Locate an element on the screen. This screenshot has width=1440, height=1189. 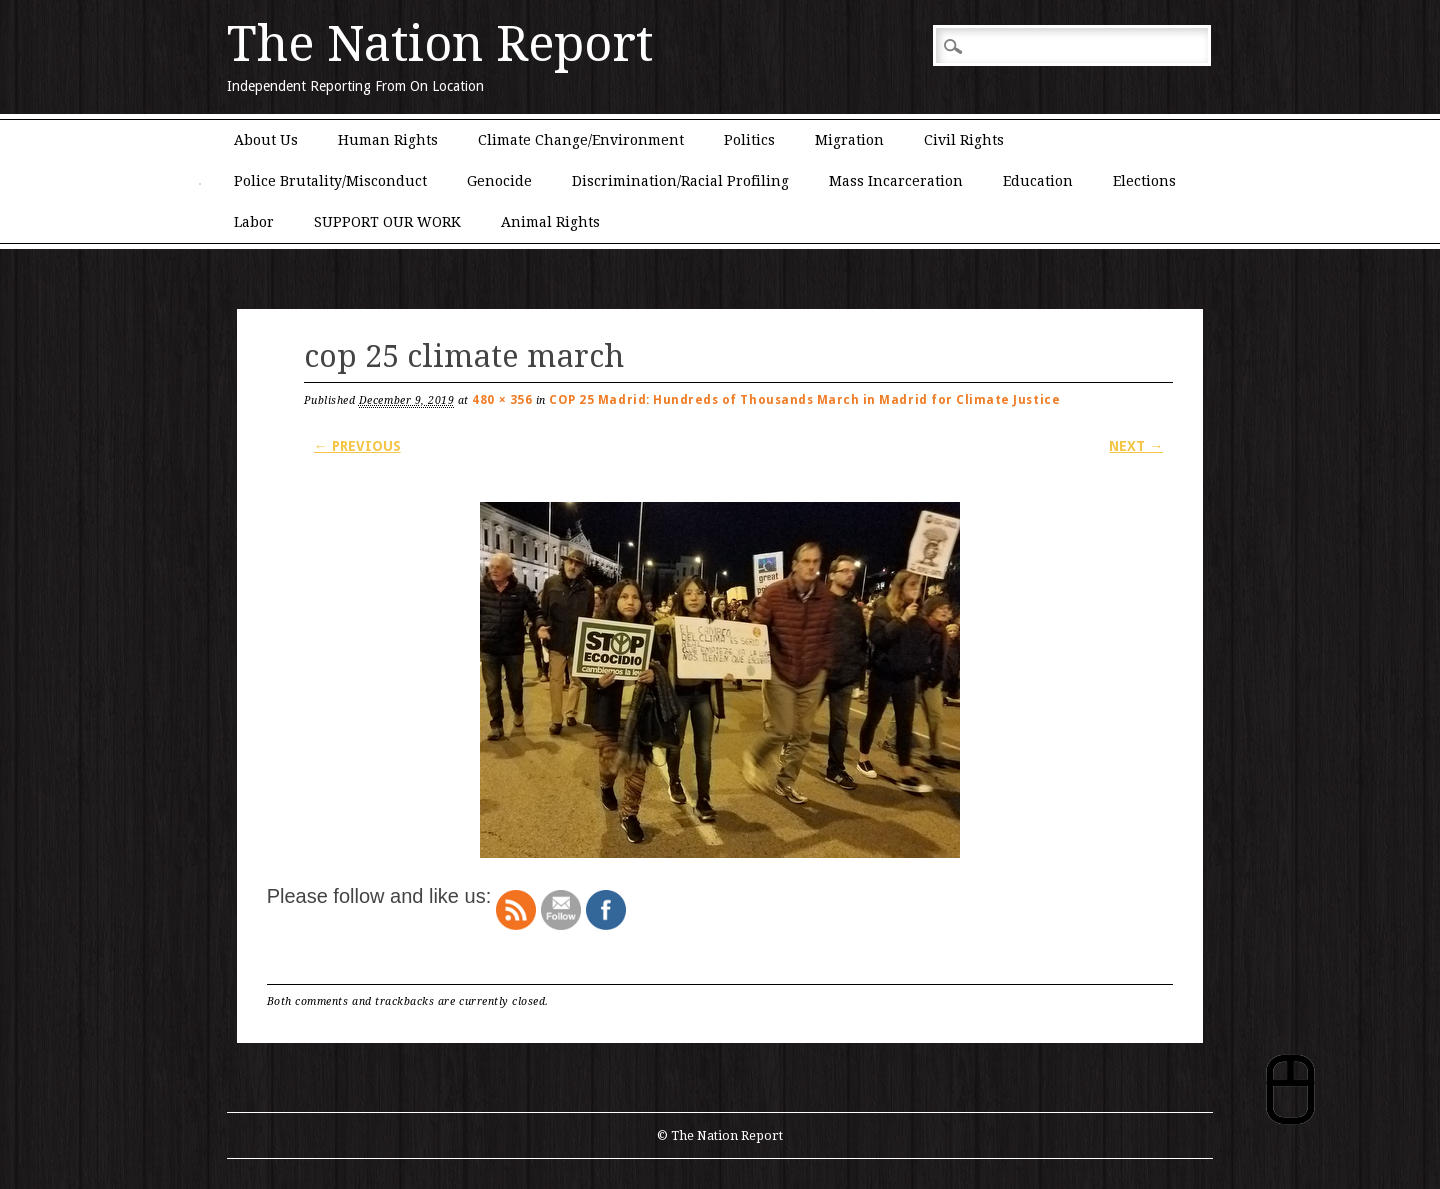
mouse input device indicator is located at coordinates (1290, 1089).